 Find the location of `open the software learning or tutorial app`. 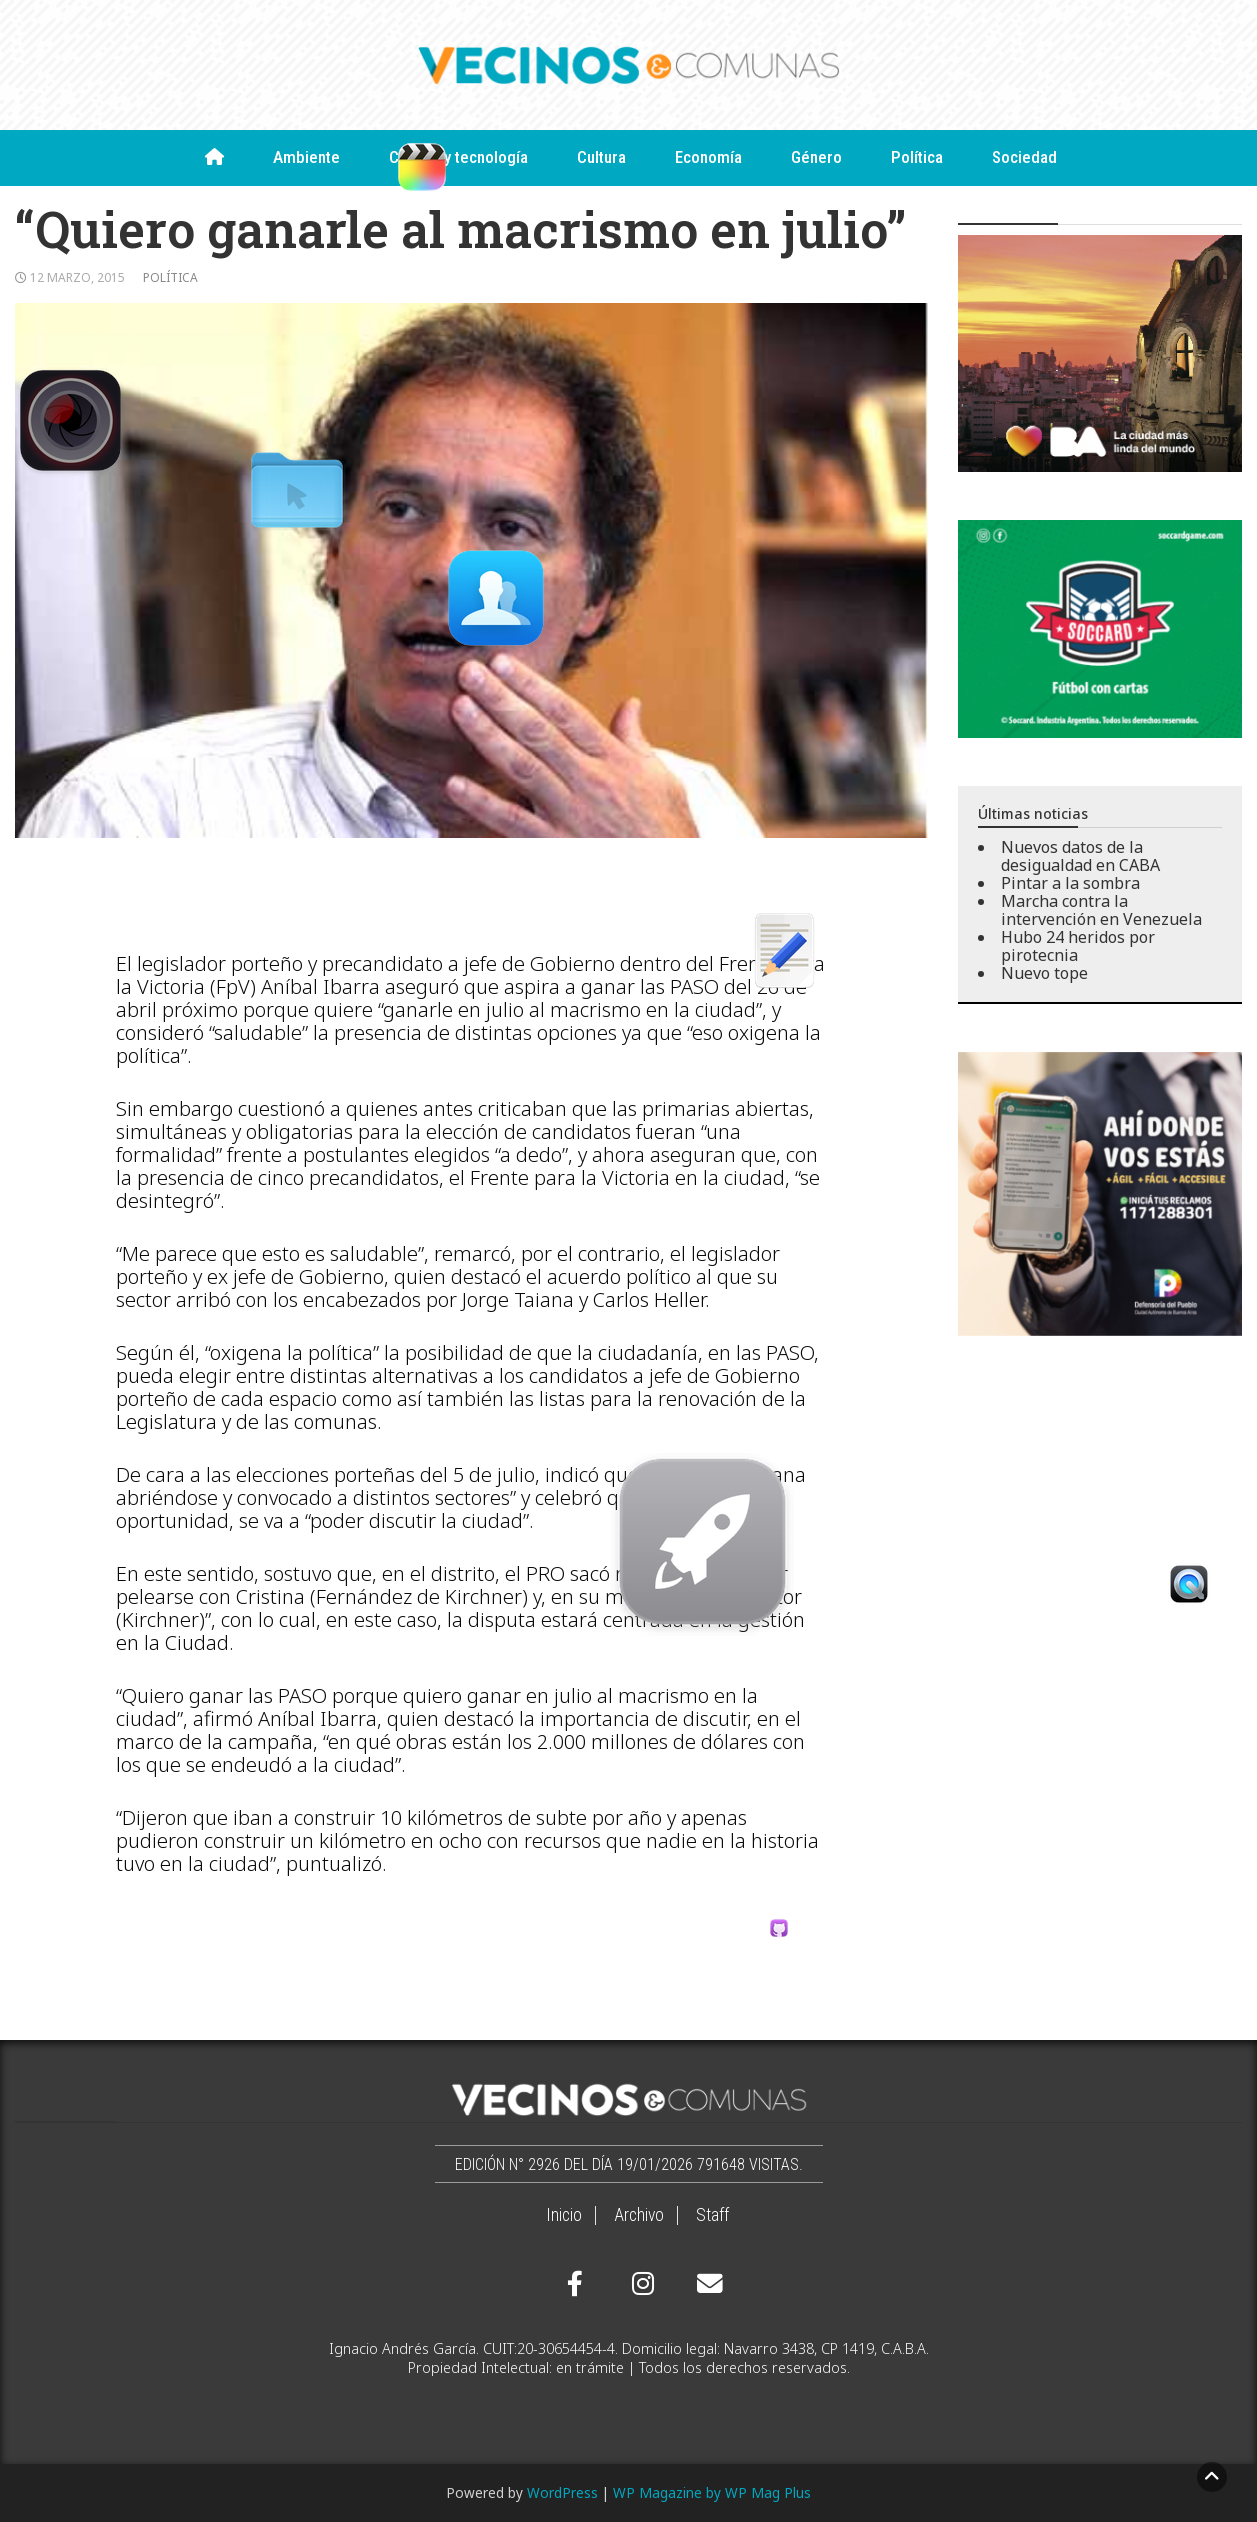

open the software learning or tutorial app is located at coordinates (784, 950).